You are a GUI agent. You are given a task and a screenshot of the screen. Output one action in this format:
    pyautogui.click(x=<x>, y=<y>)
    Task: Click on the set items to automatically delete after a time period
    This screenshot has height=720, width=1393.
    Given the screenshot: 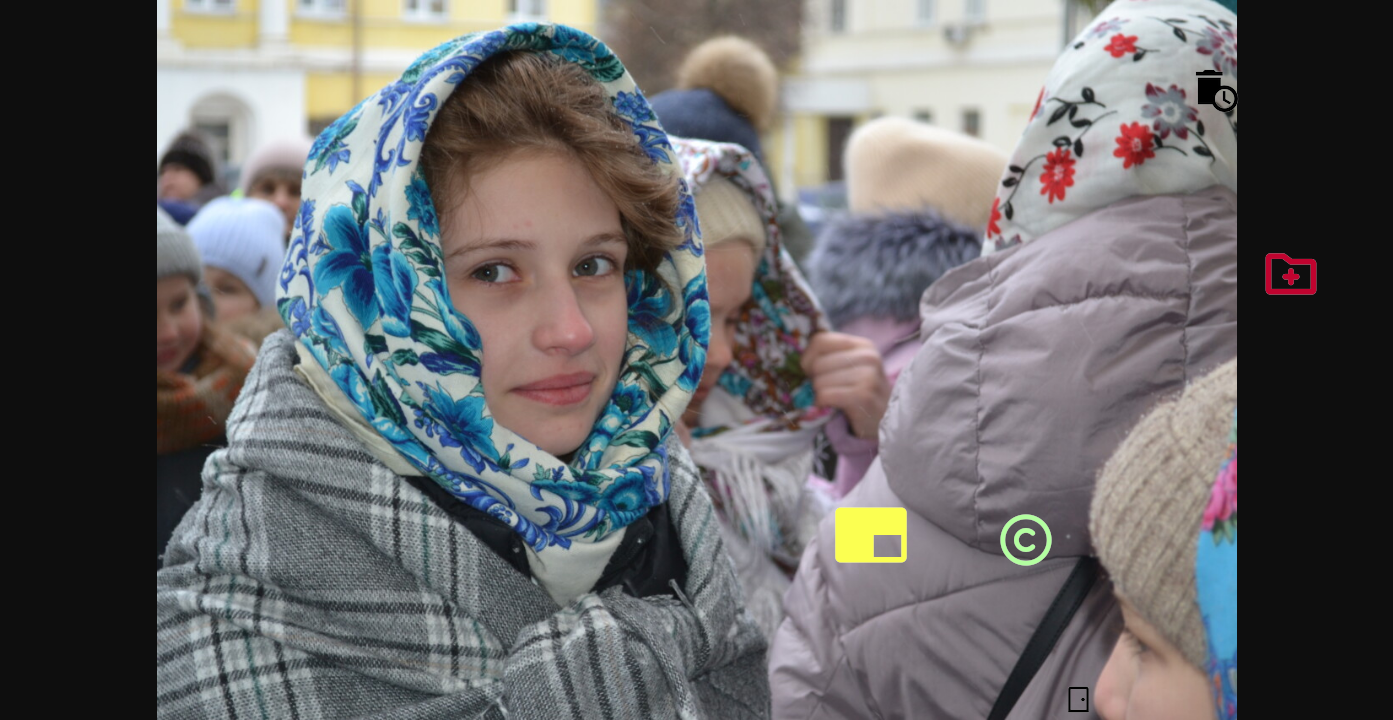 What is the action you would take?
    pyautogui.click(x=1217, y=91)
    